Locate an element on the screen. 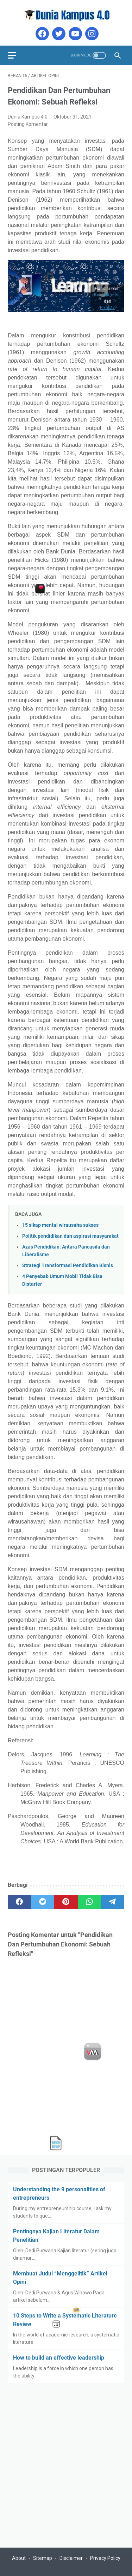 The image size is (132, 2576). open the health app is located at coordinates (40, 588).